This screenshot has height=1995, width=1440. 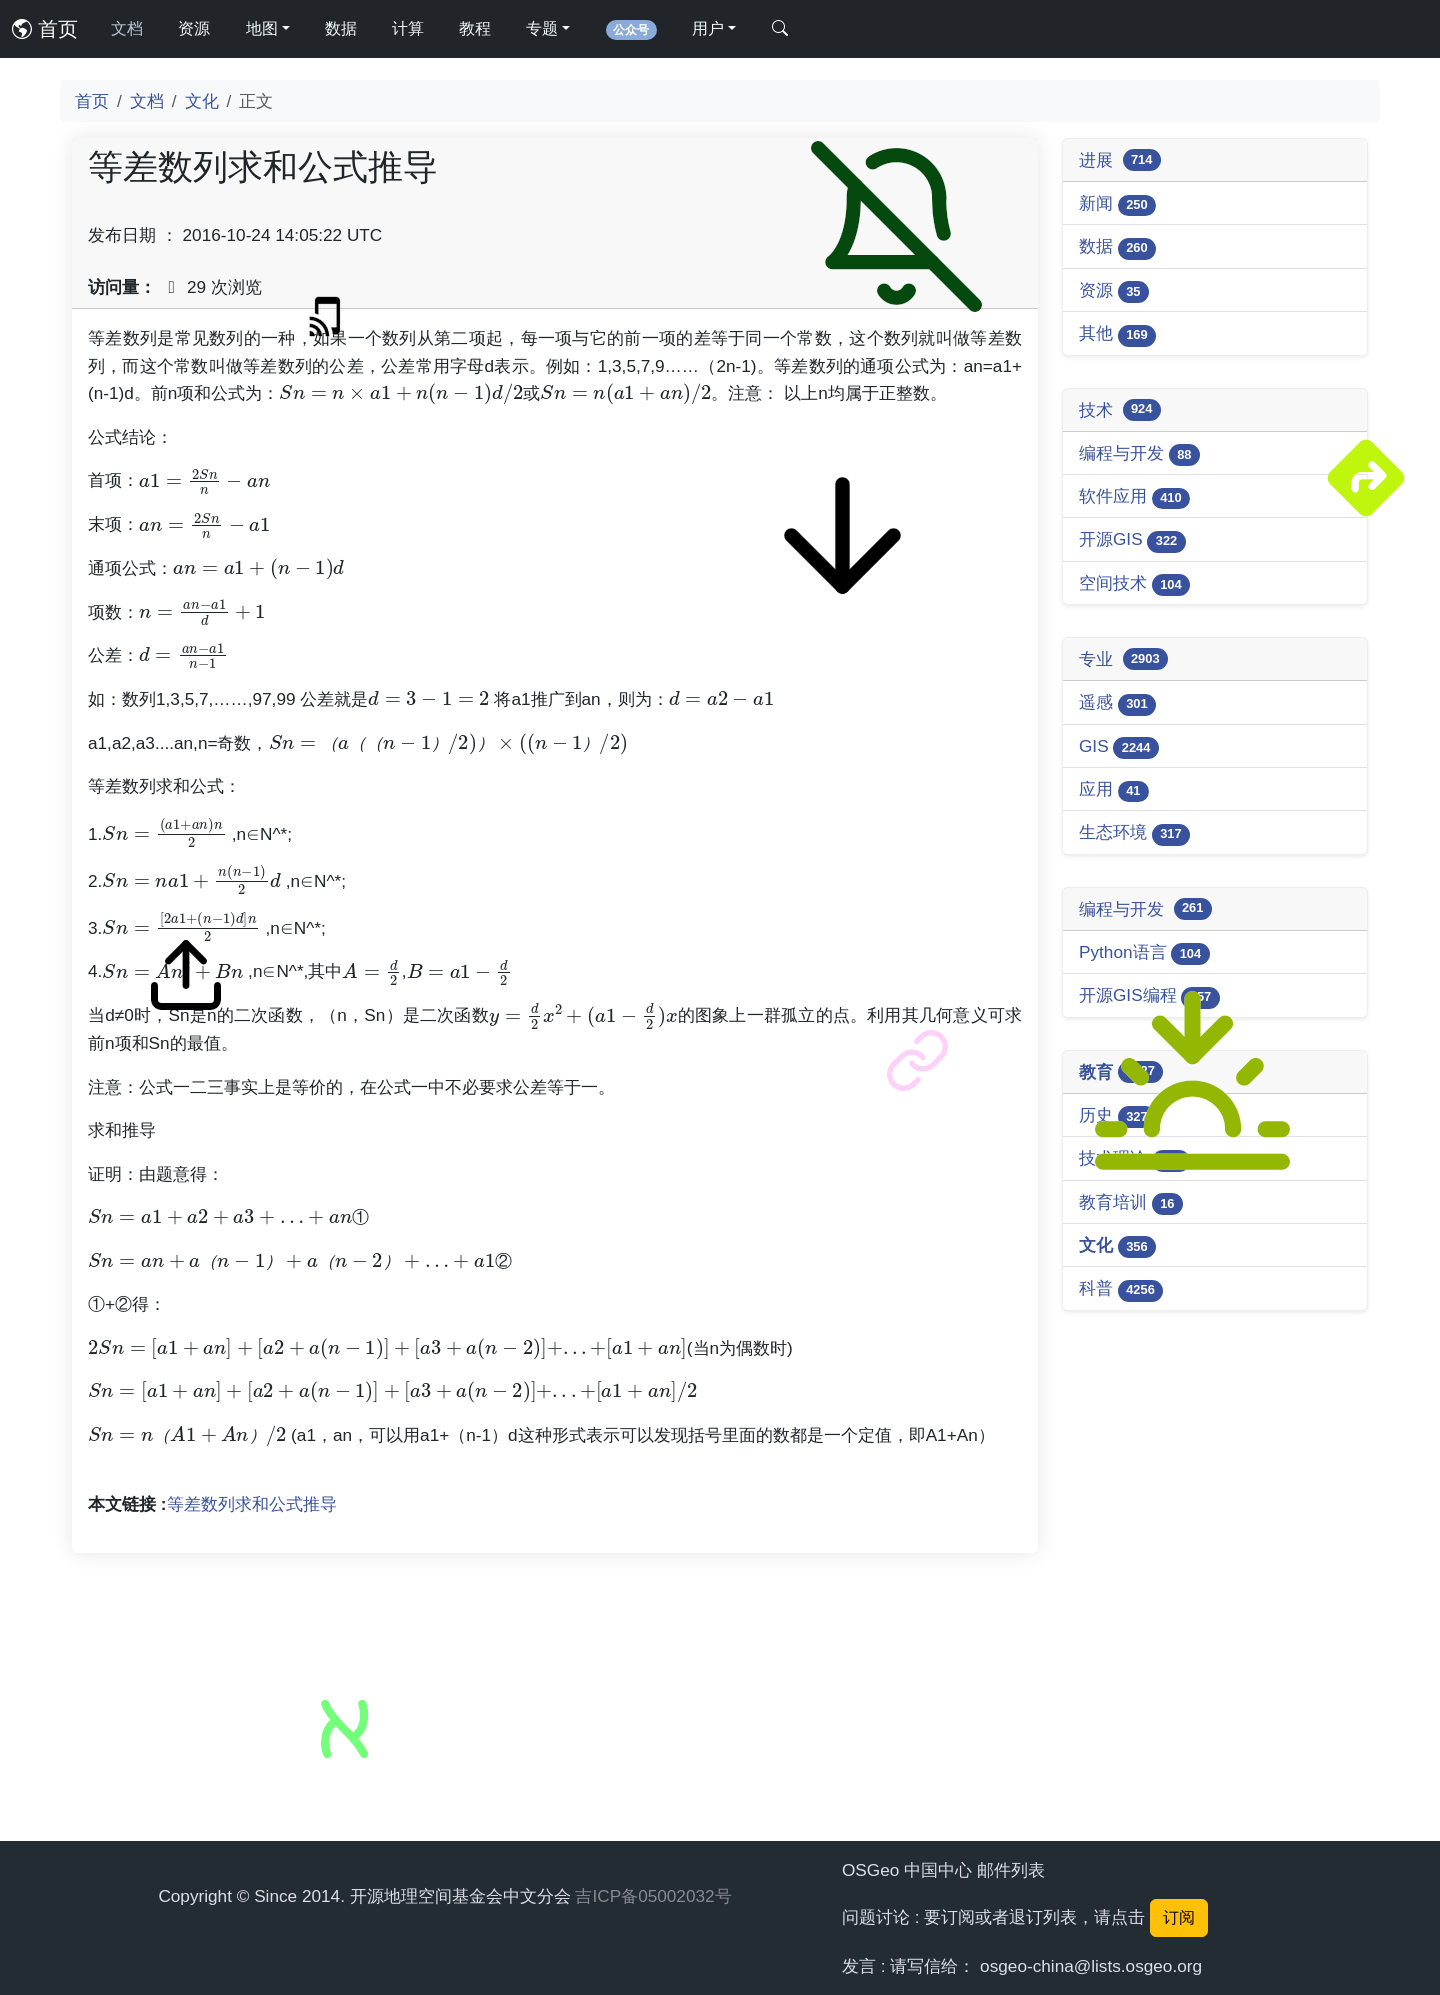 What do you see at coordinates (896, 226) in the screenshot?
I see `mute notifications` at bounding box center [896, 226].